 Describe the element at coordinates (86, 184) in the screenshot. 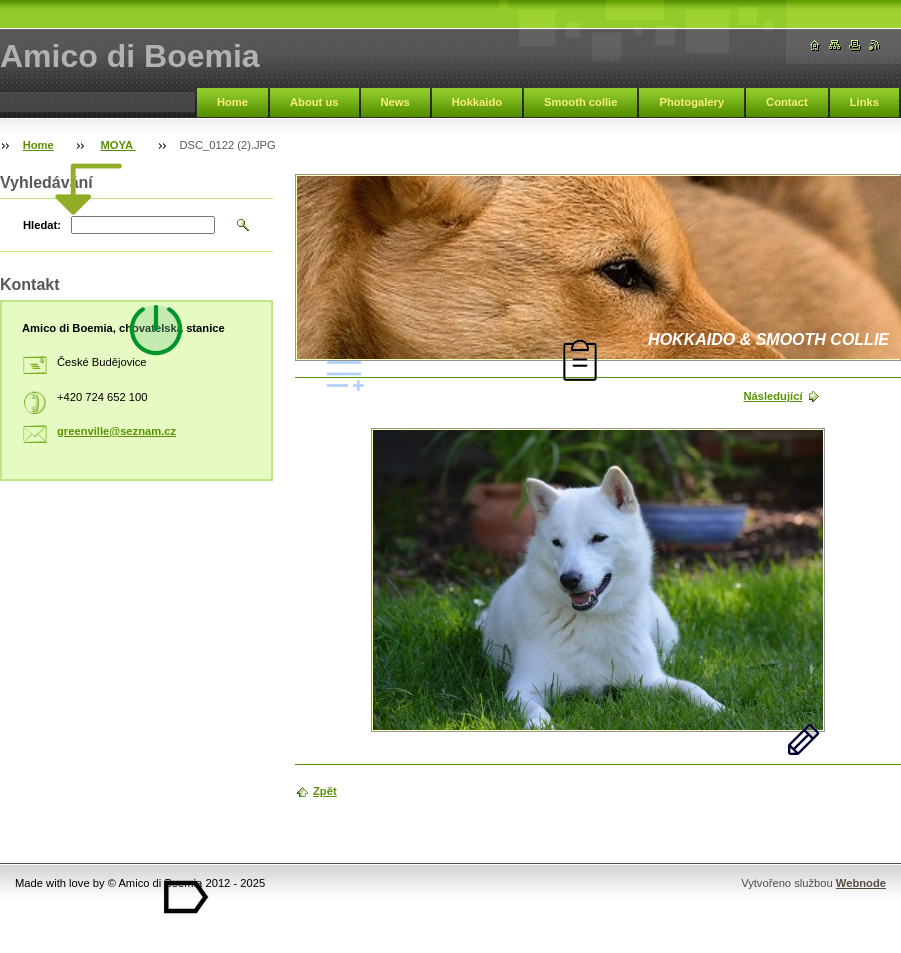

I see `go back and down in navigation` at that location.